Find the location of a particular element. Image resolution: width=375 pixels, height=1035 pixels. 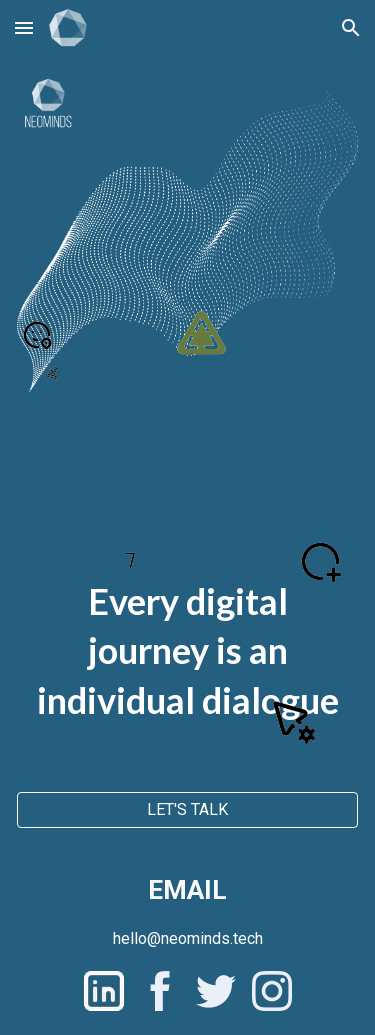

pin your current mood or status is located at coordinates (37, 335).